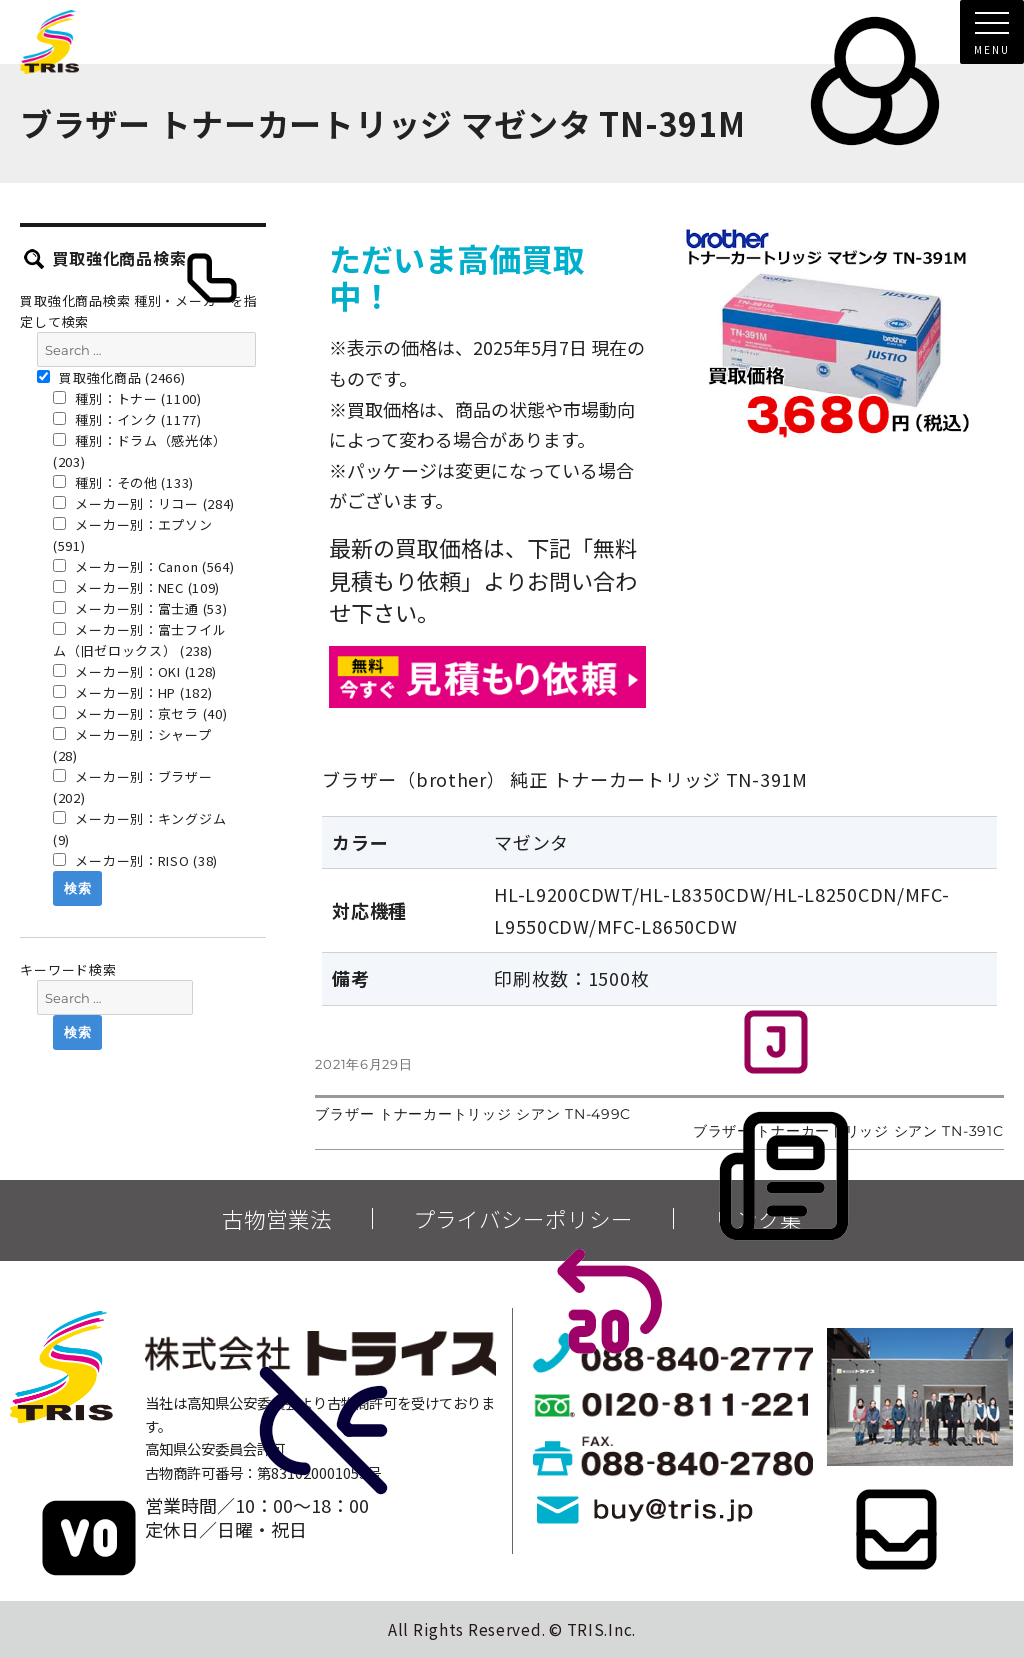 The image size is (1024, 1658). Describe the element at coordinates (776, 1042) in the screenshot. I see `represents the letter J in a menu or keyboard interface` at that location.